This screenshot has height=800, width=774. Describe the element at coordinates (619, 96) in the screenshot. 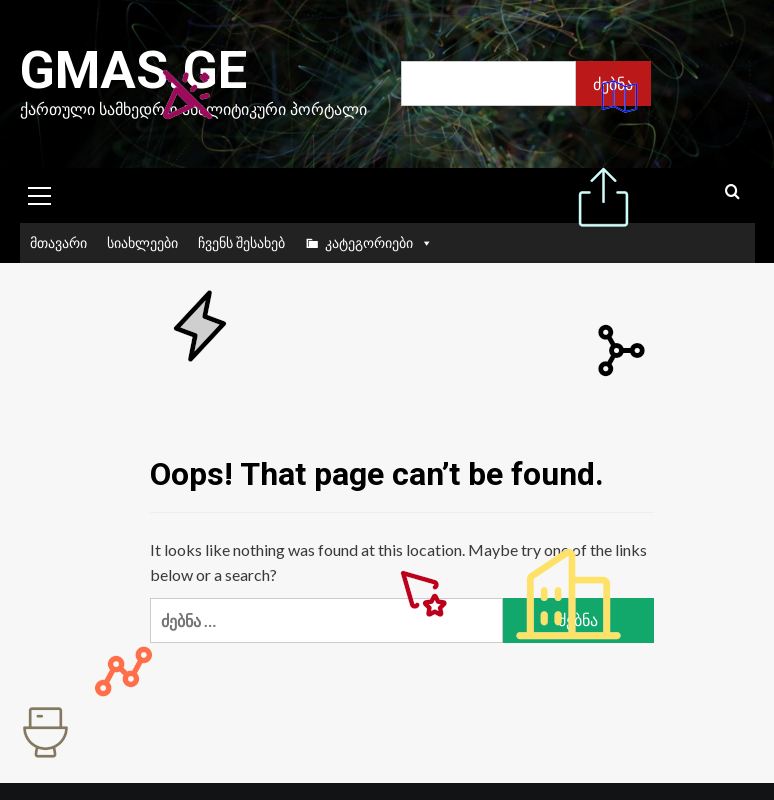

I see `view map or navigation` at that location.